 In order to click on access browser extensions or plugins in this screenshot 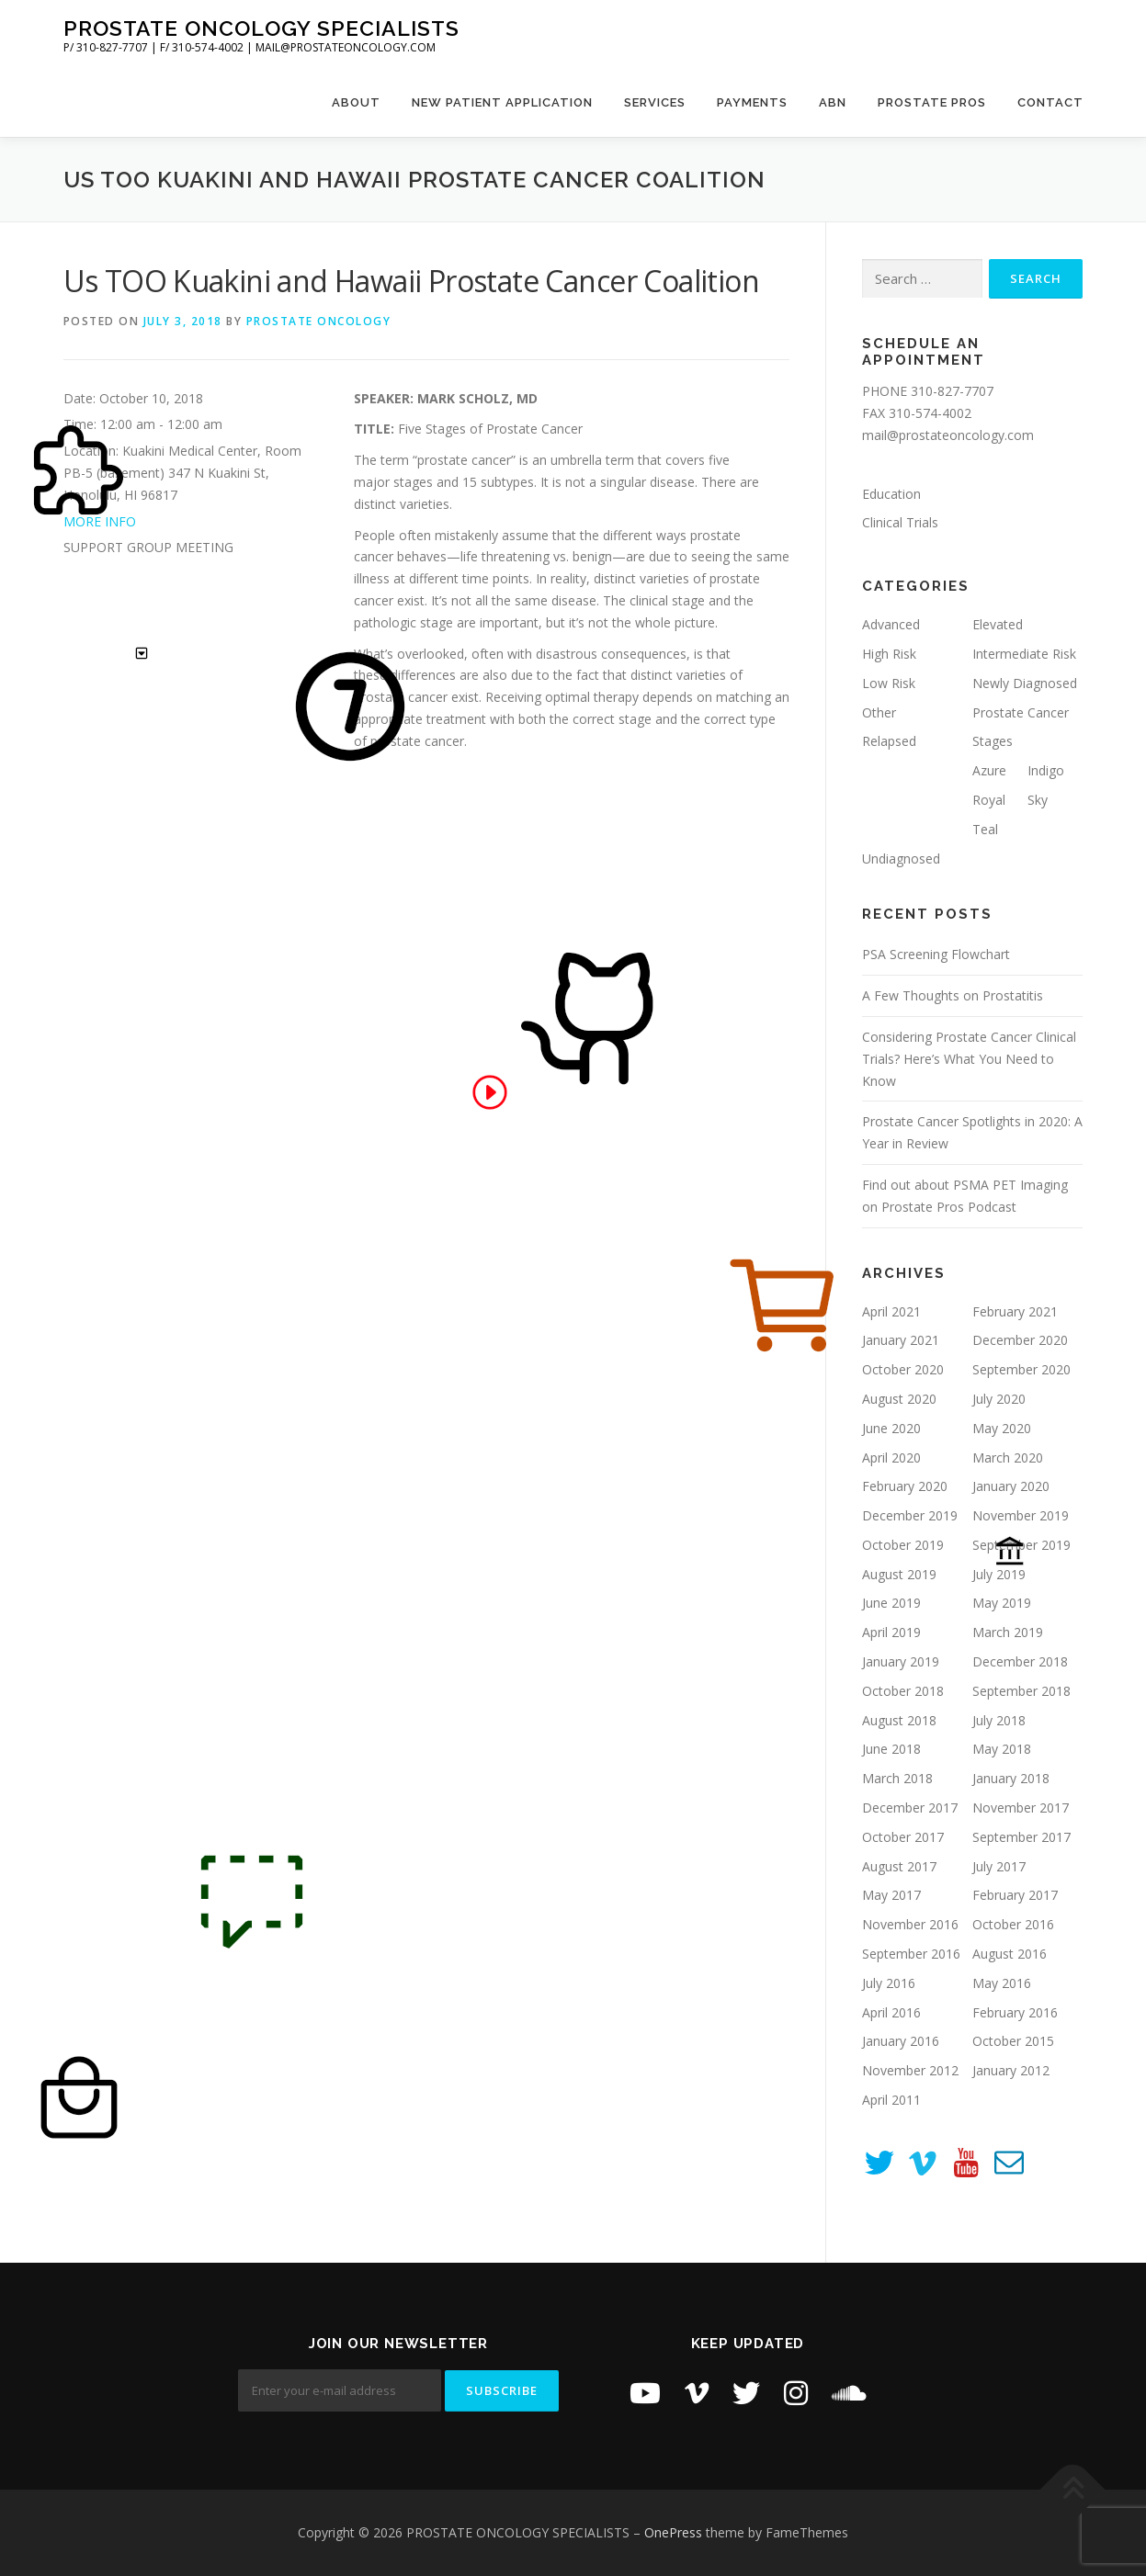, I will do `click(78, 469)`.